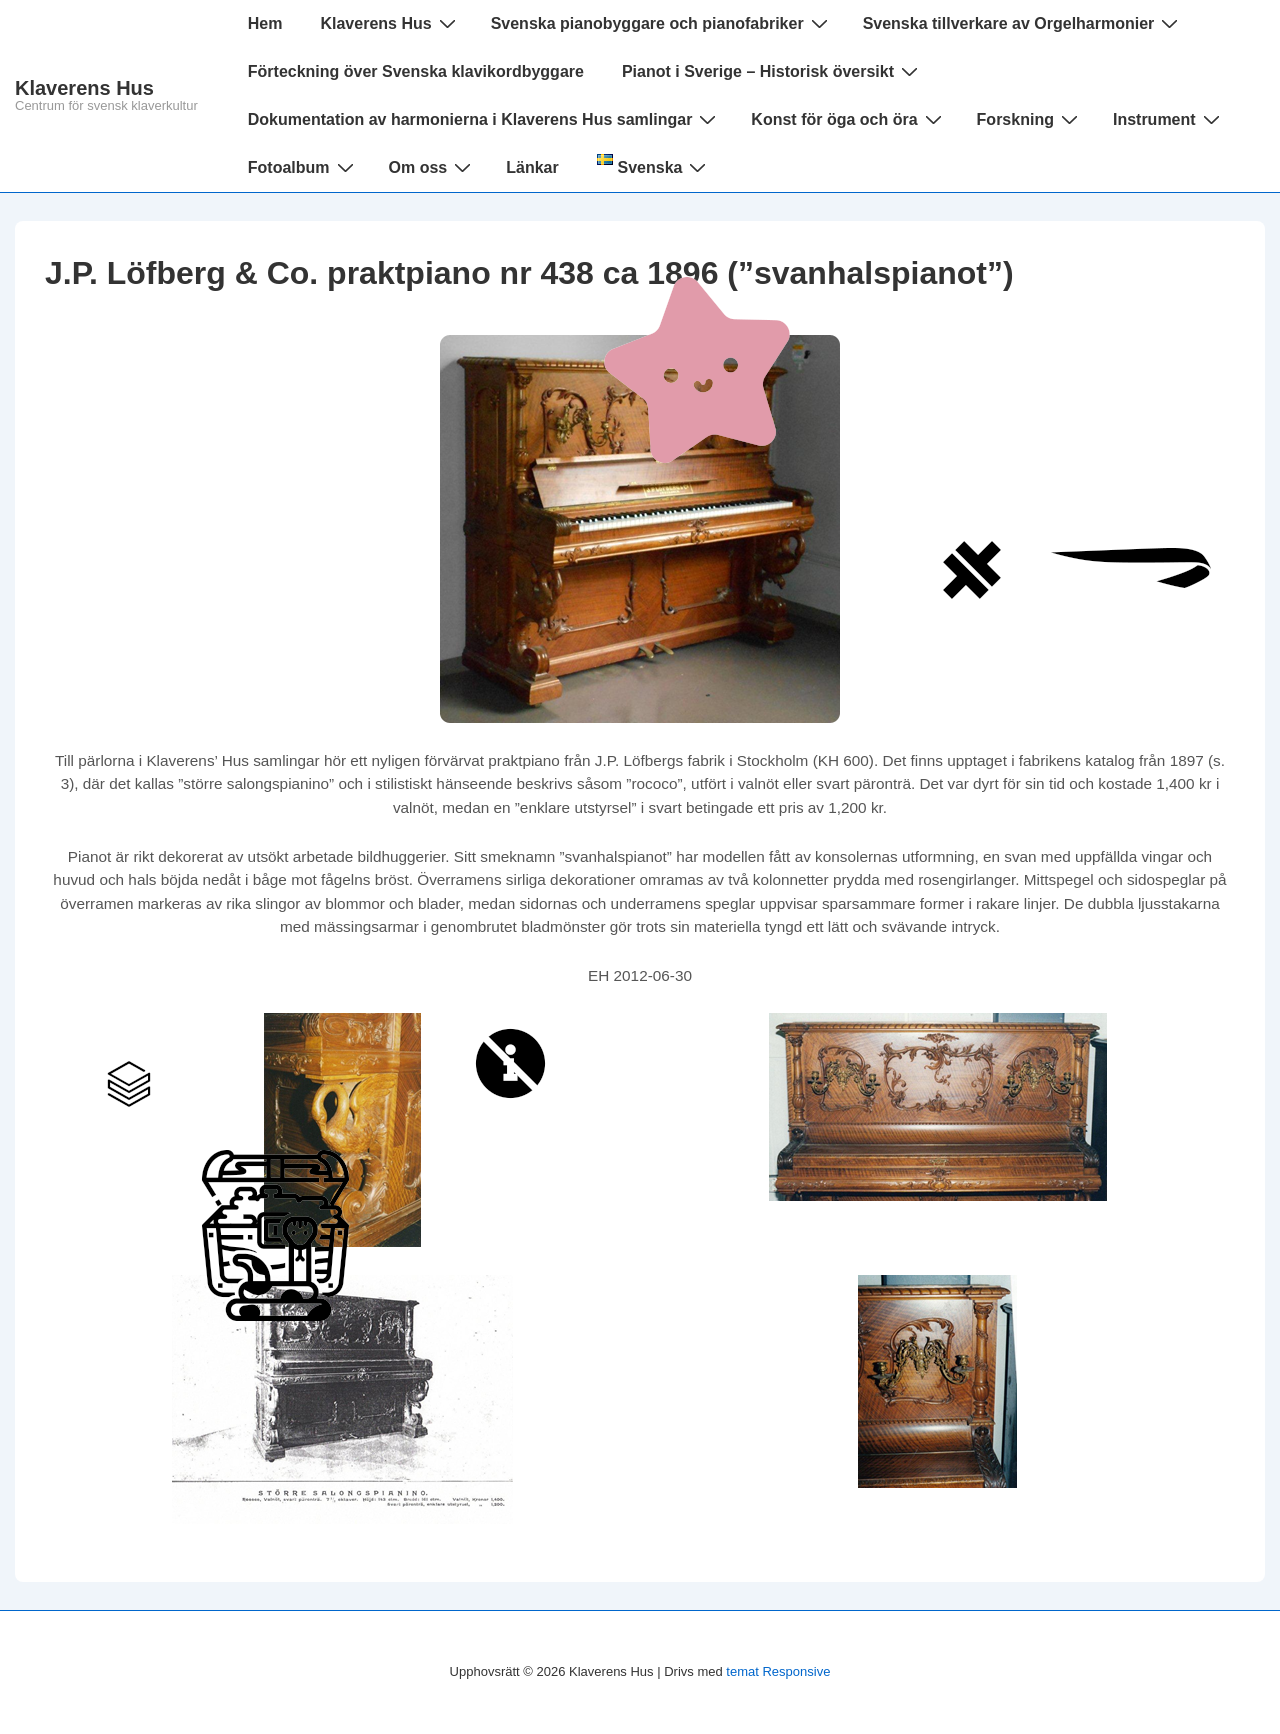  What do you see at coordinates (697, 370) in the screenshot?
I see `gleam programming language logo` at bounding box center [697, 370].